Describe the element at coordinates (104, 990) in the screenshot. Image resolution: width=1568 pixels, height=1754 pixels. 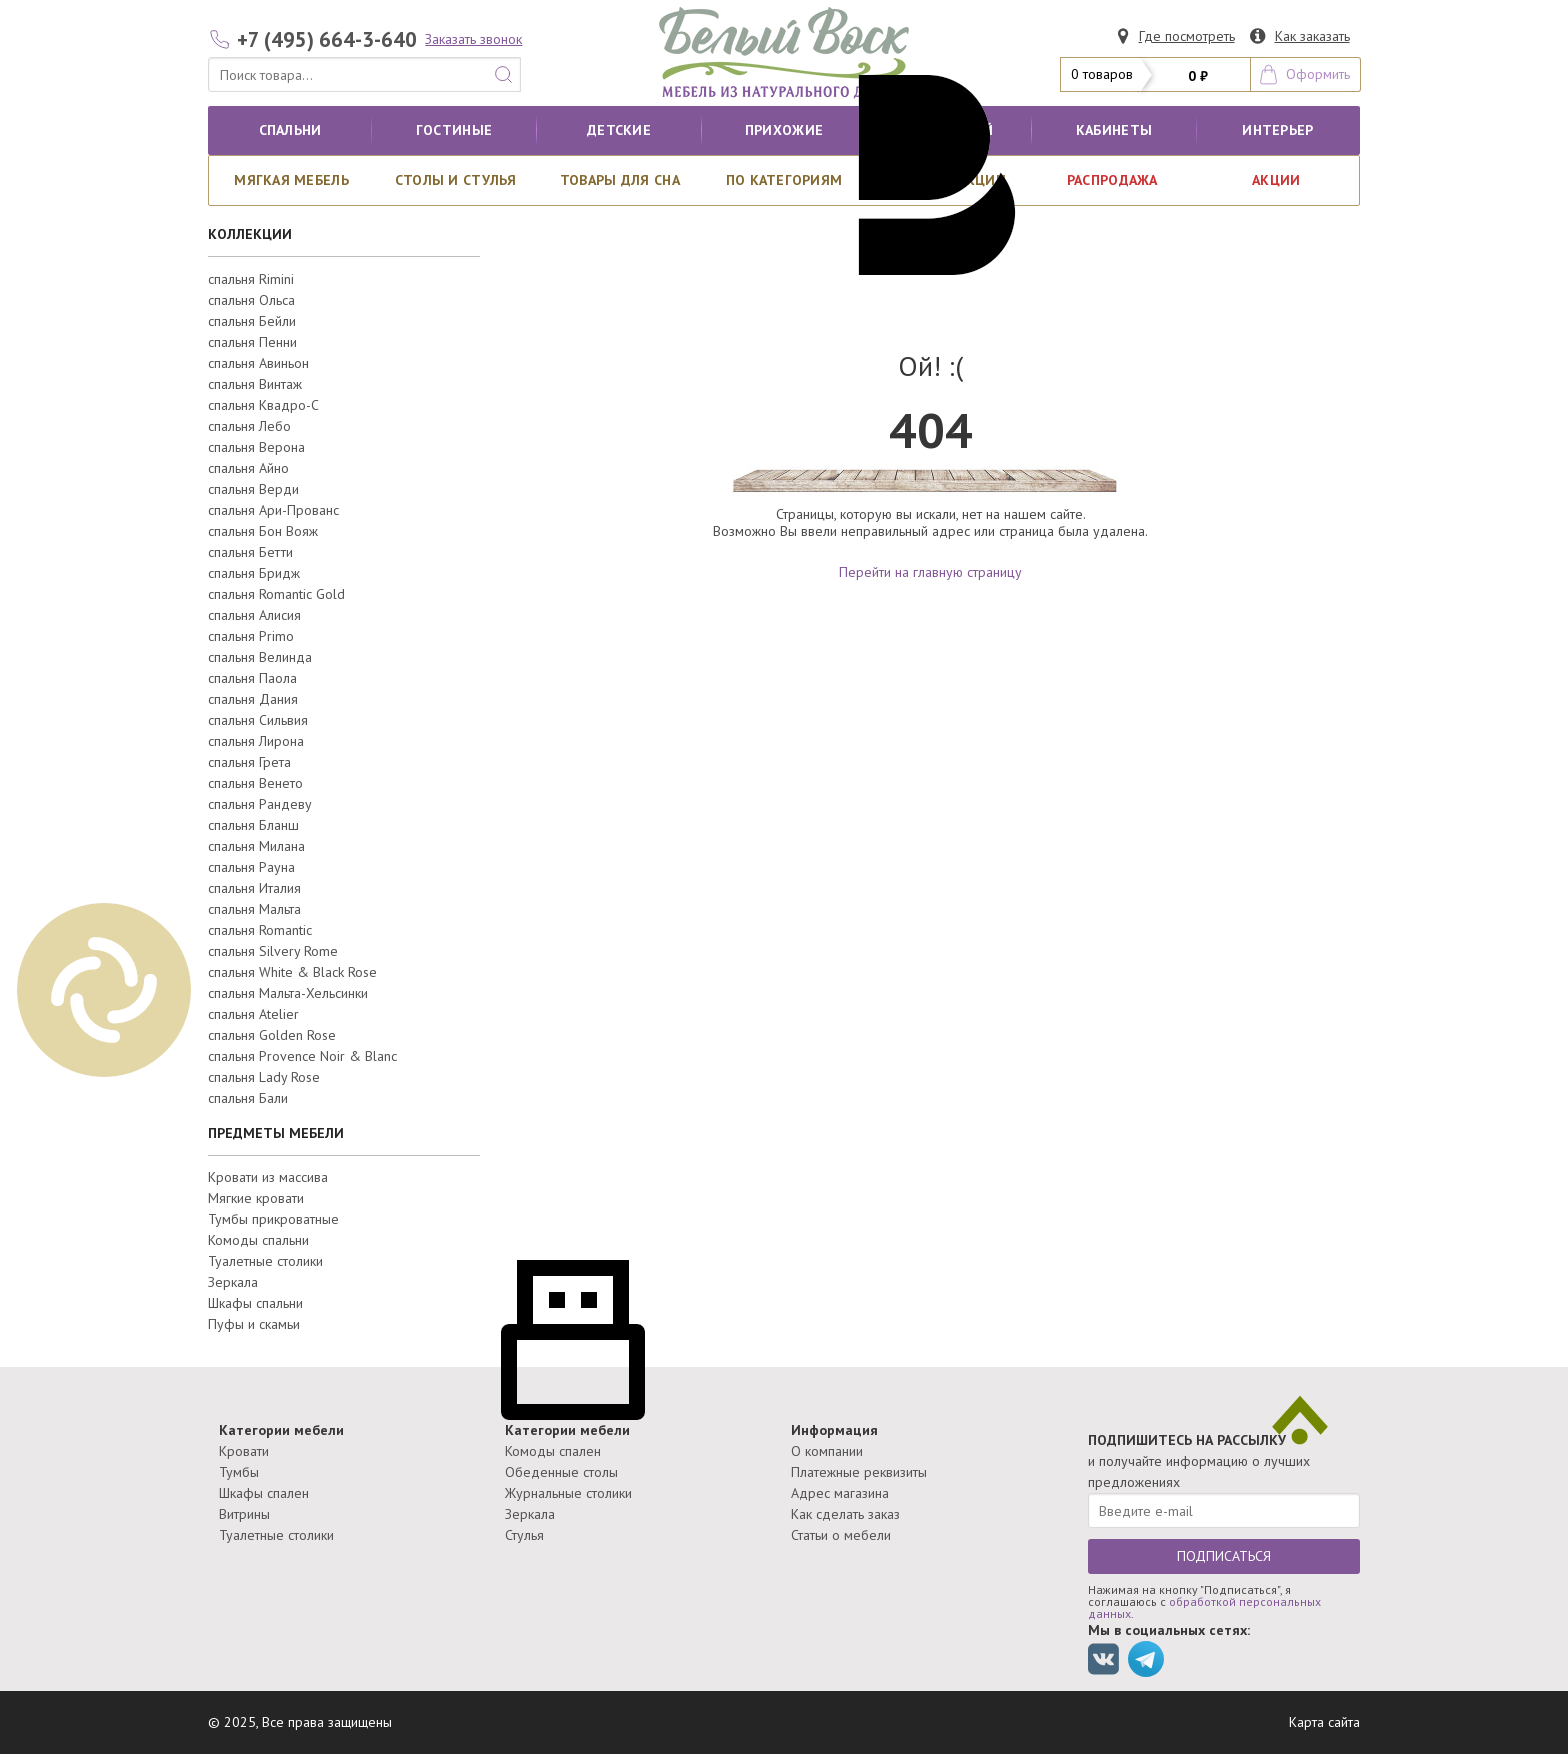
I see `open Element messaging app` at that location.